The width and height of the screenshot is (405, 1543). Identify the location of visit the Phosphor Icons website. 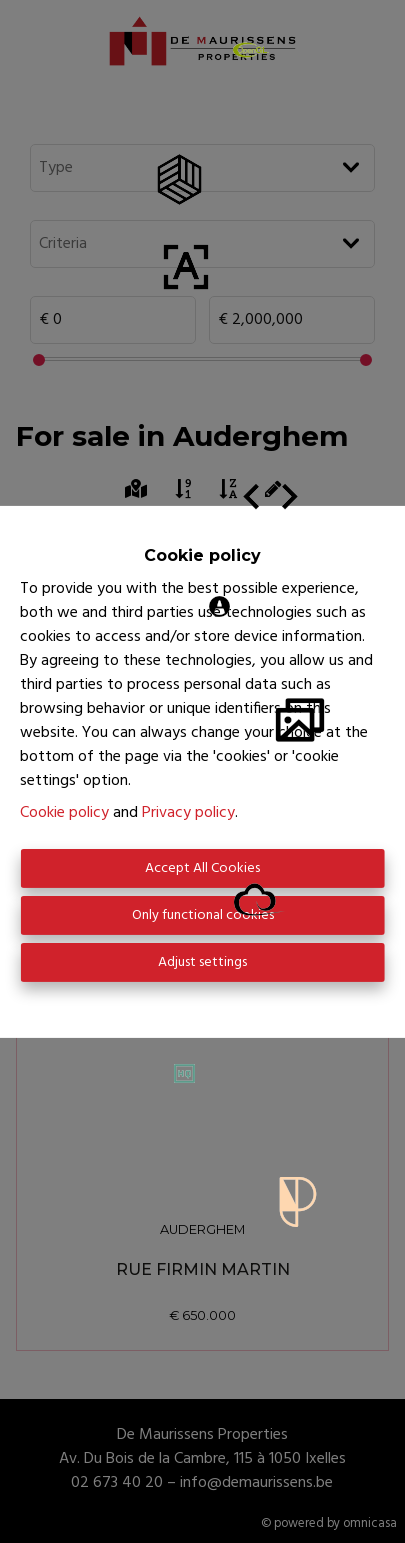
(298, 1202).